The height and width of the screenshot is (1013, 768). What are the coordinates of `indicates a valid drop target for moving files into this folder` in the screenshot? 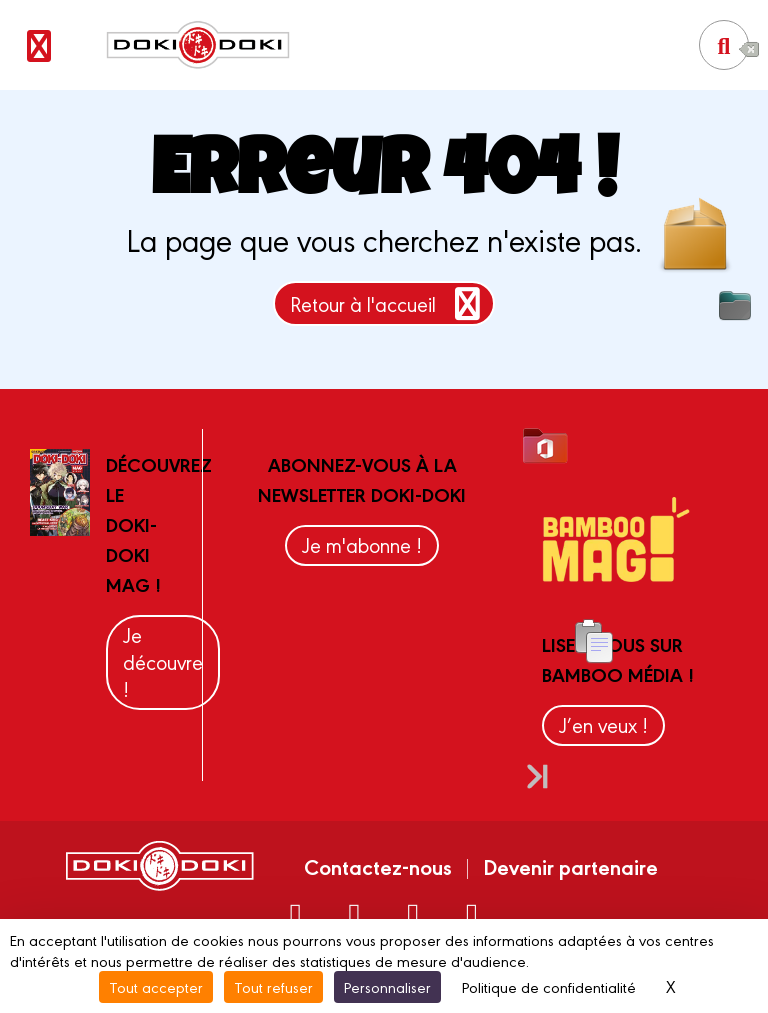 It's located at (735, 305).